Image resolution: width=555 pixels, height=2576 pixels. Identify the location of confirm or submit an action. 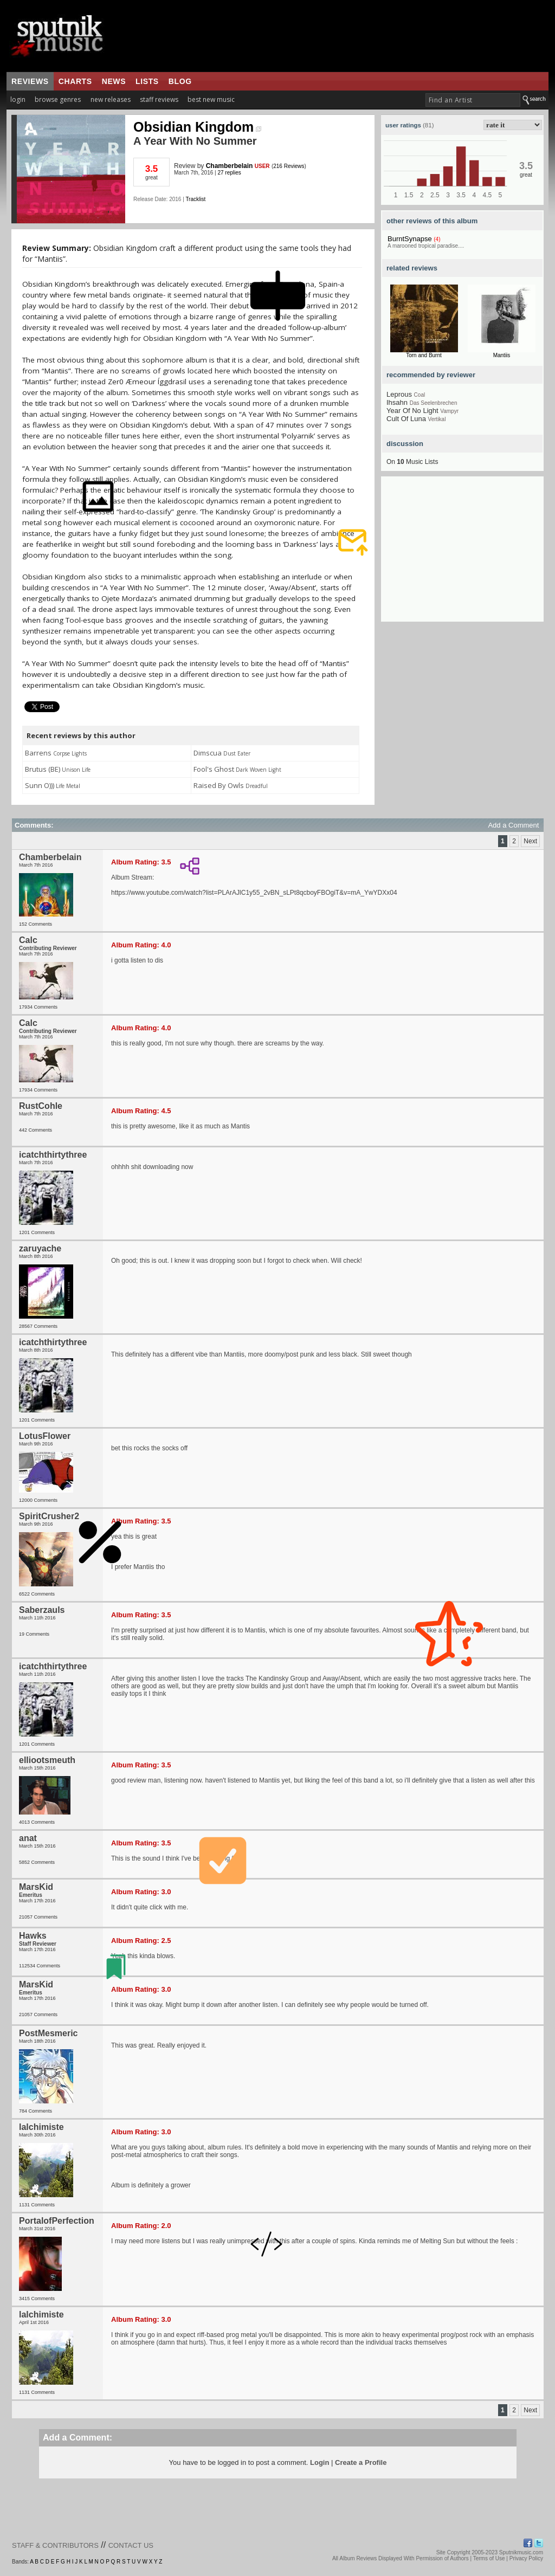
(223, 1861).